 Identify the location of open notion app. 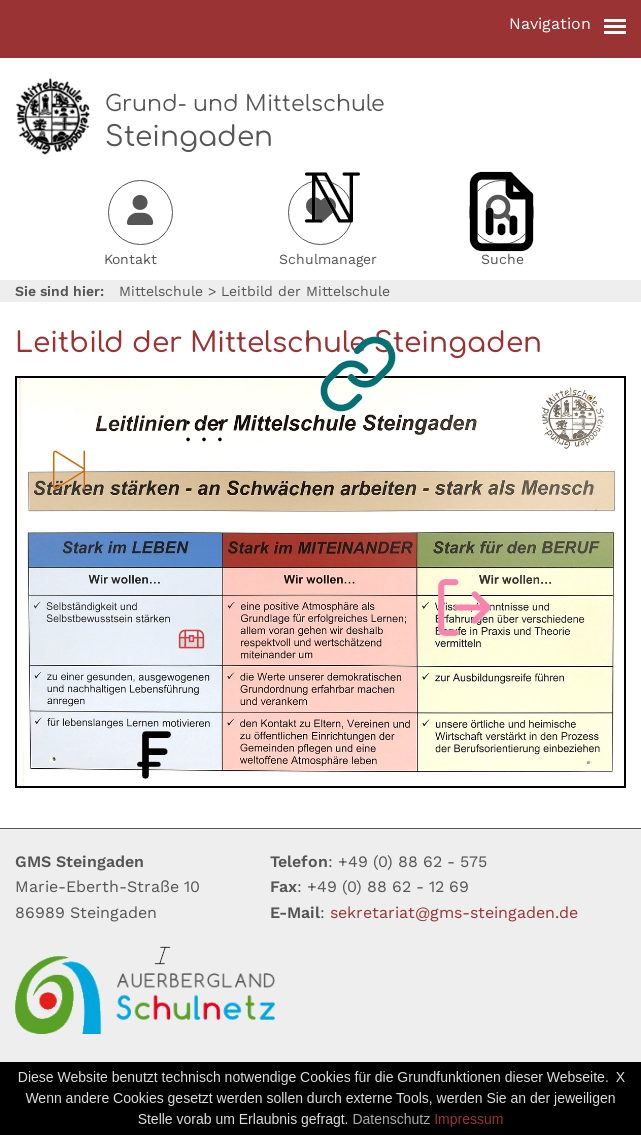
(332, 197).